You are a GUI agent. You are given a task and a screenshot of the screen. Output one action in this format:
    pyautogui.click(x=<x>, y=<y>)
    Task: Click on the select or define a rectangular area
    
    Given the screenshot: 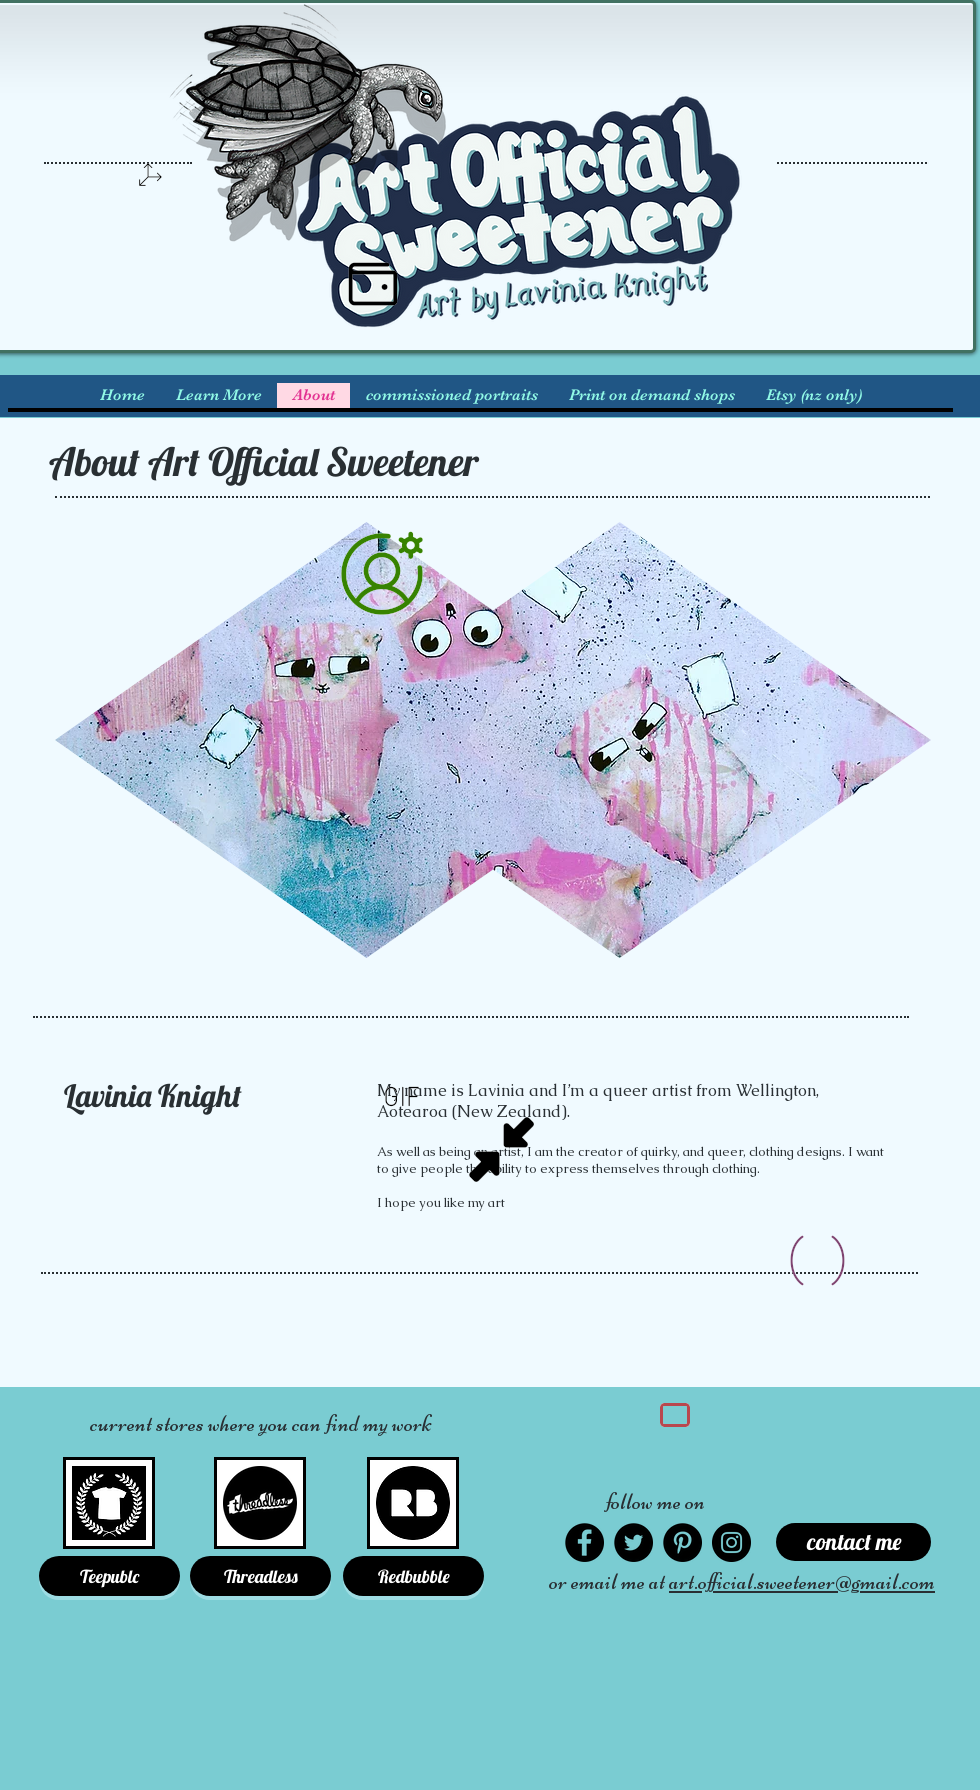 What is the action you would take?
    pyautogui.click(x=675, y=1415)
    